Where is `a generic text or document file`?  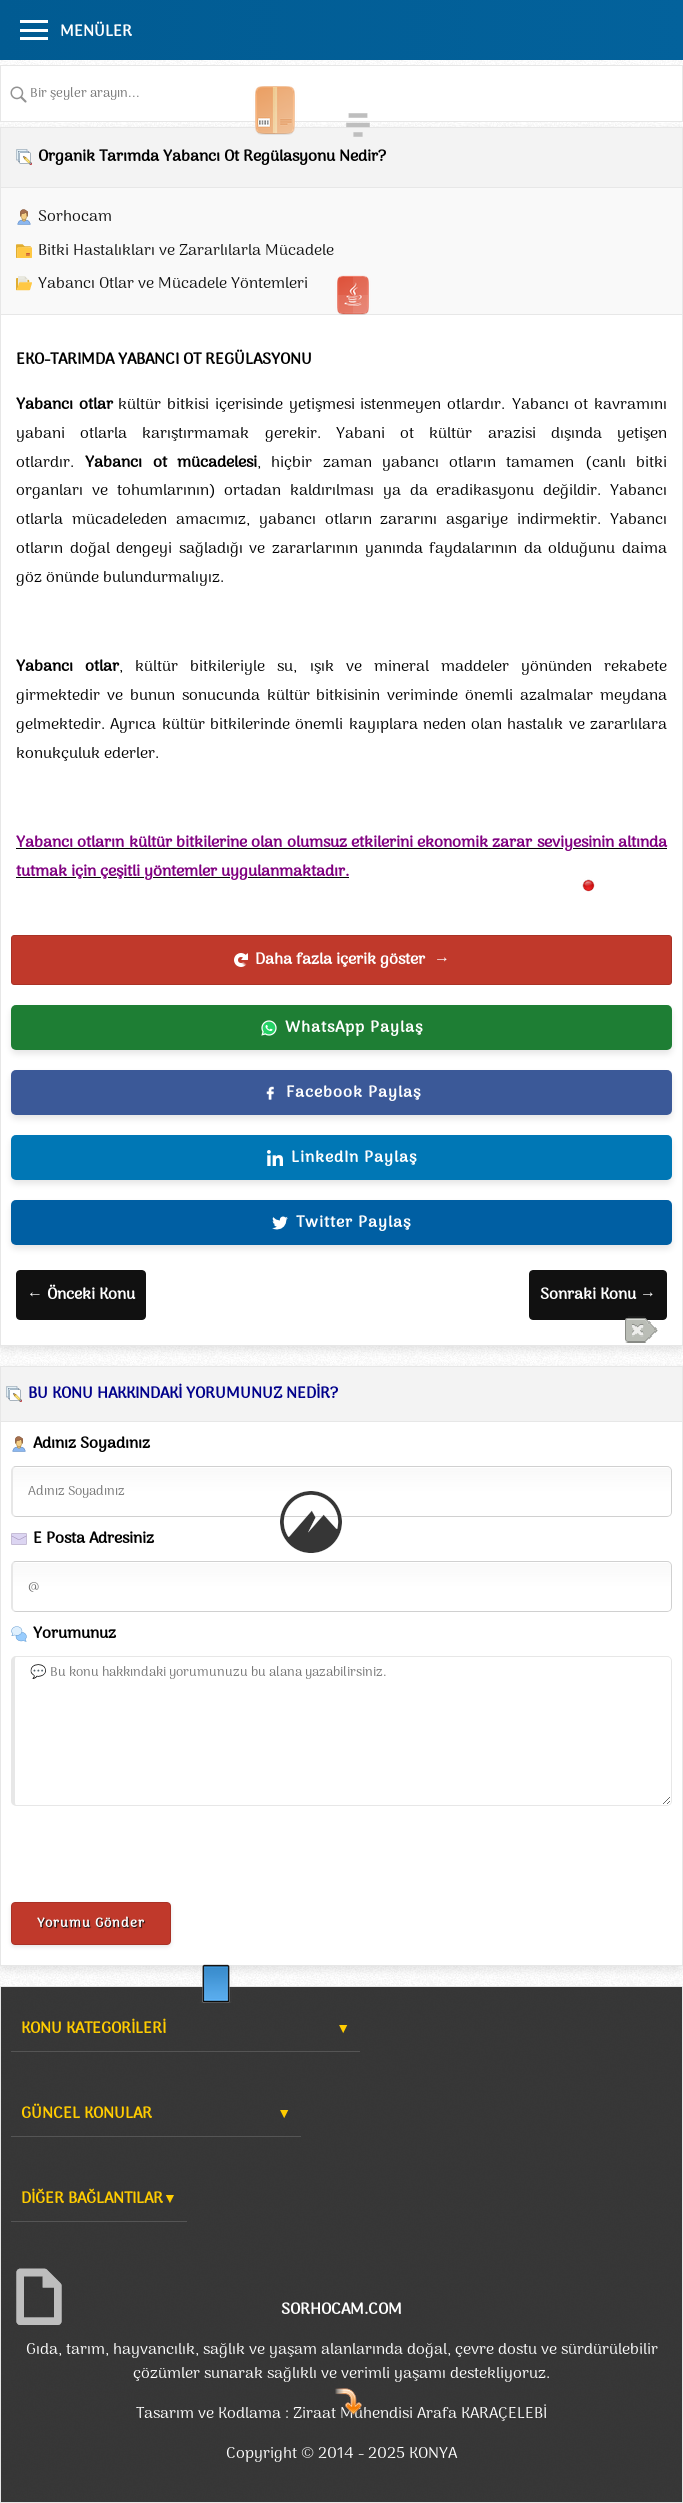
a generic text or document file is located at coordinates (39, 2295).